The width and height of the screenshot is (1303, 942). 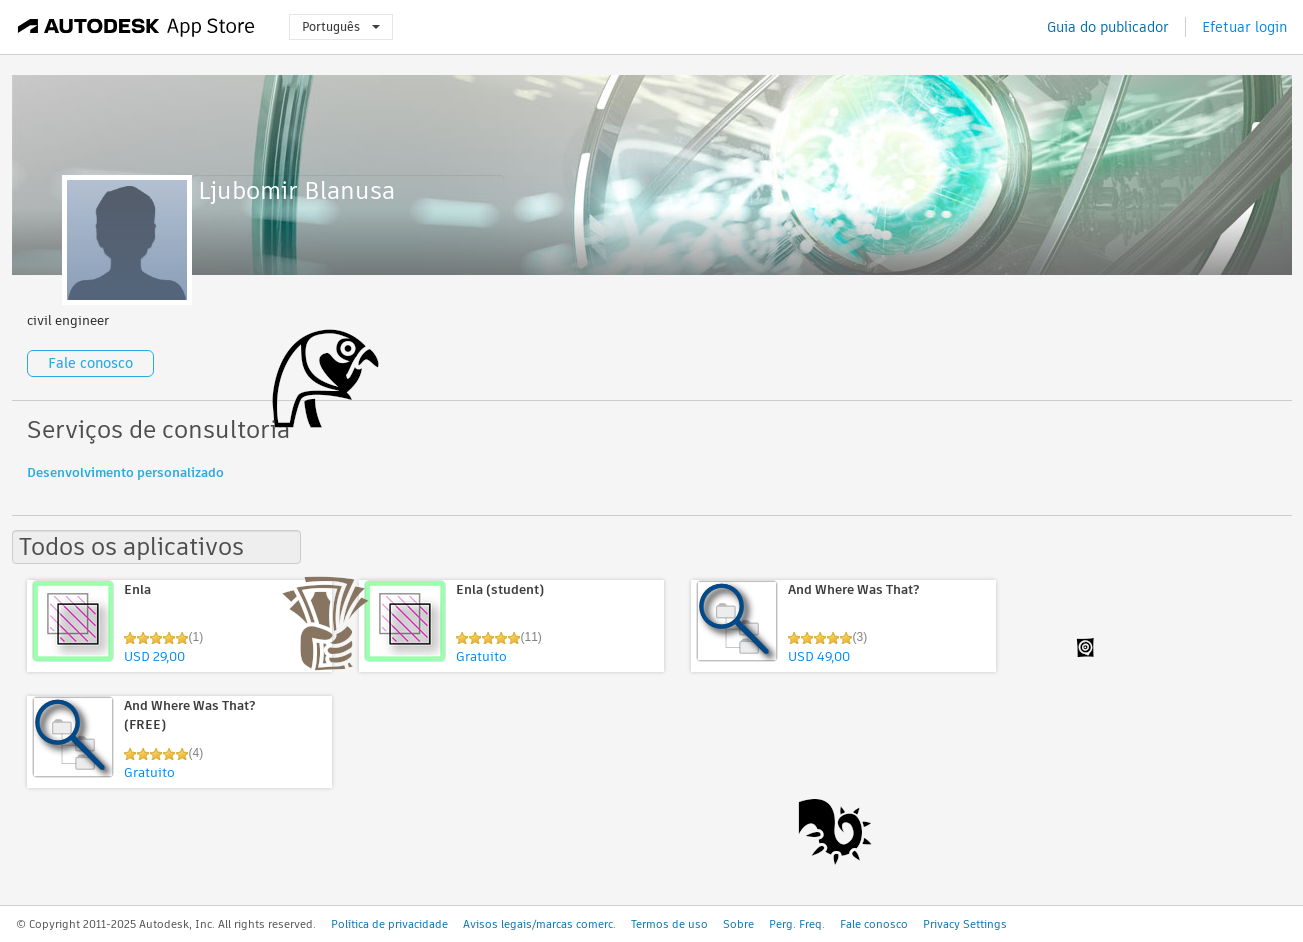 What do you see at coordinates (1085, 647) in the screenshot?
I see `view wanted poster or bounty target` at bounding box center [1085, 647].